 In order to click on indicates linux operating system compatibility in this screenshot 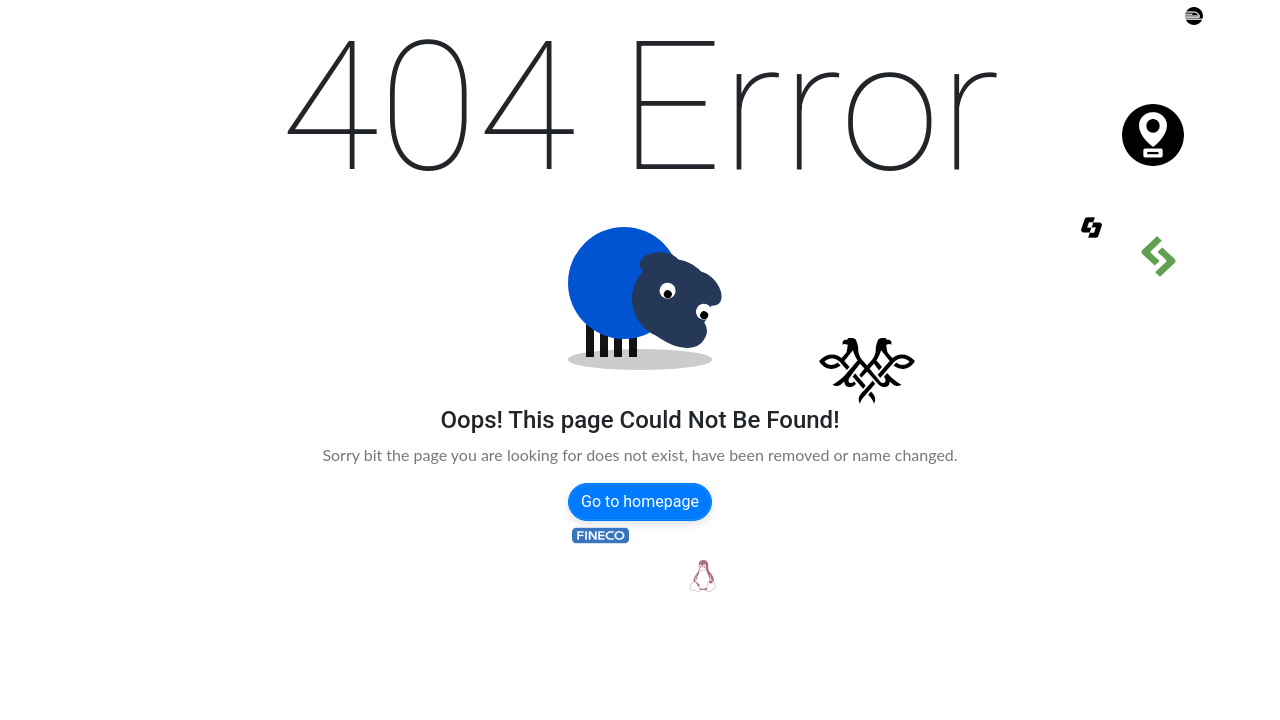, I will do `click(703, 576)`.